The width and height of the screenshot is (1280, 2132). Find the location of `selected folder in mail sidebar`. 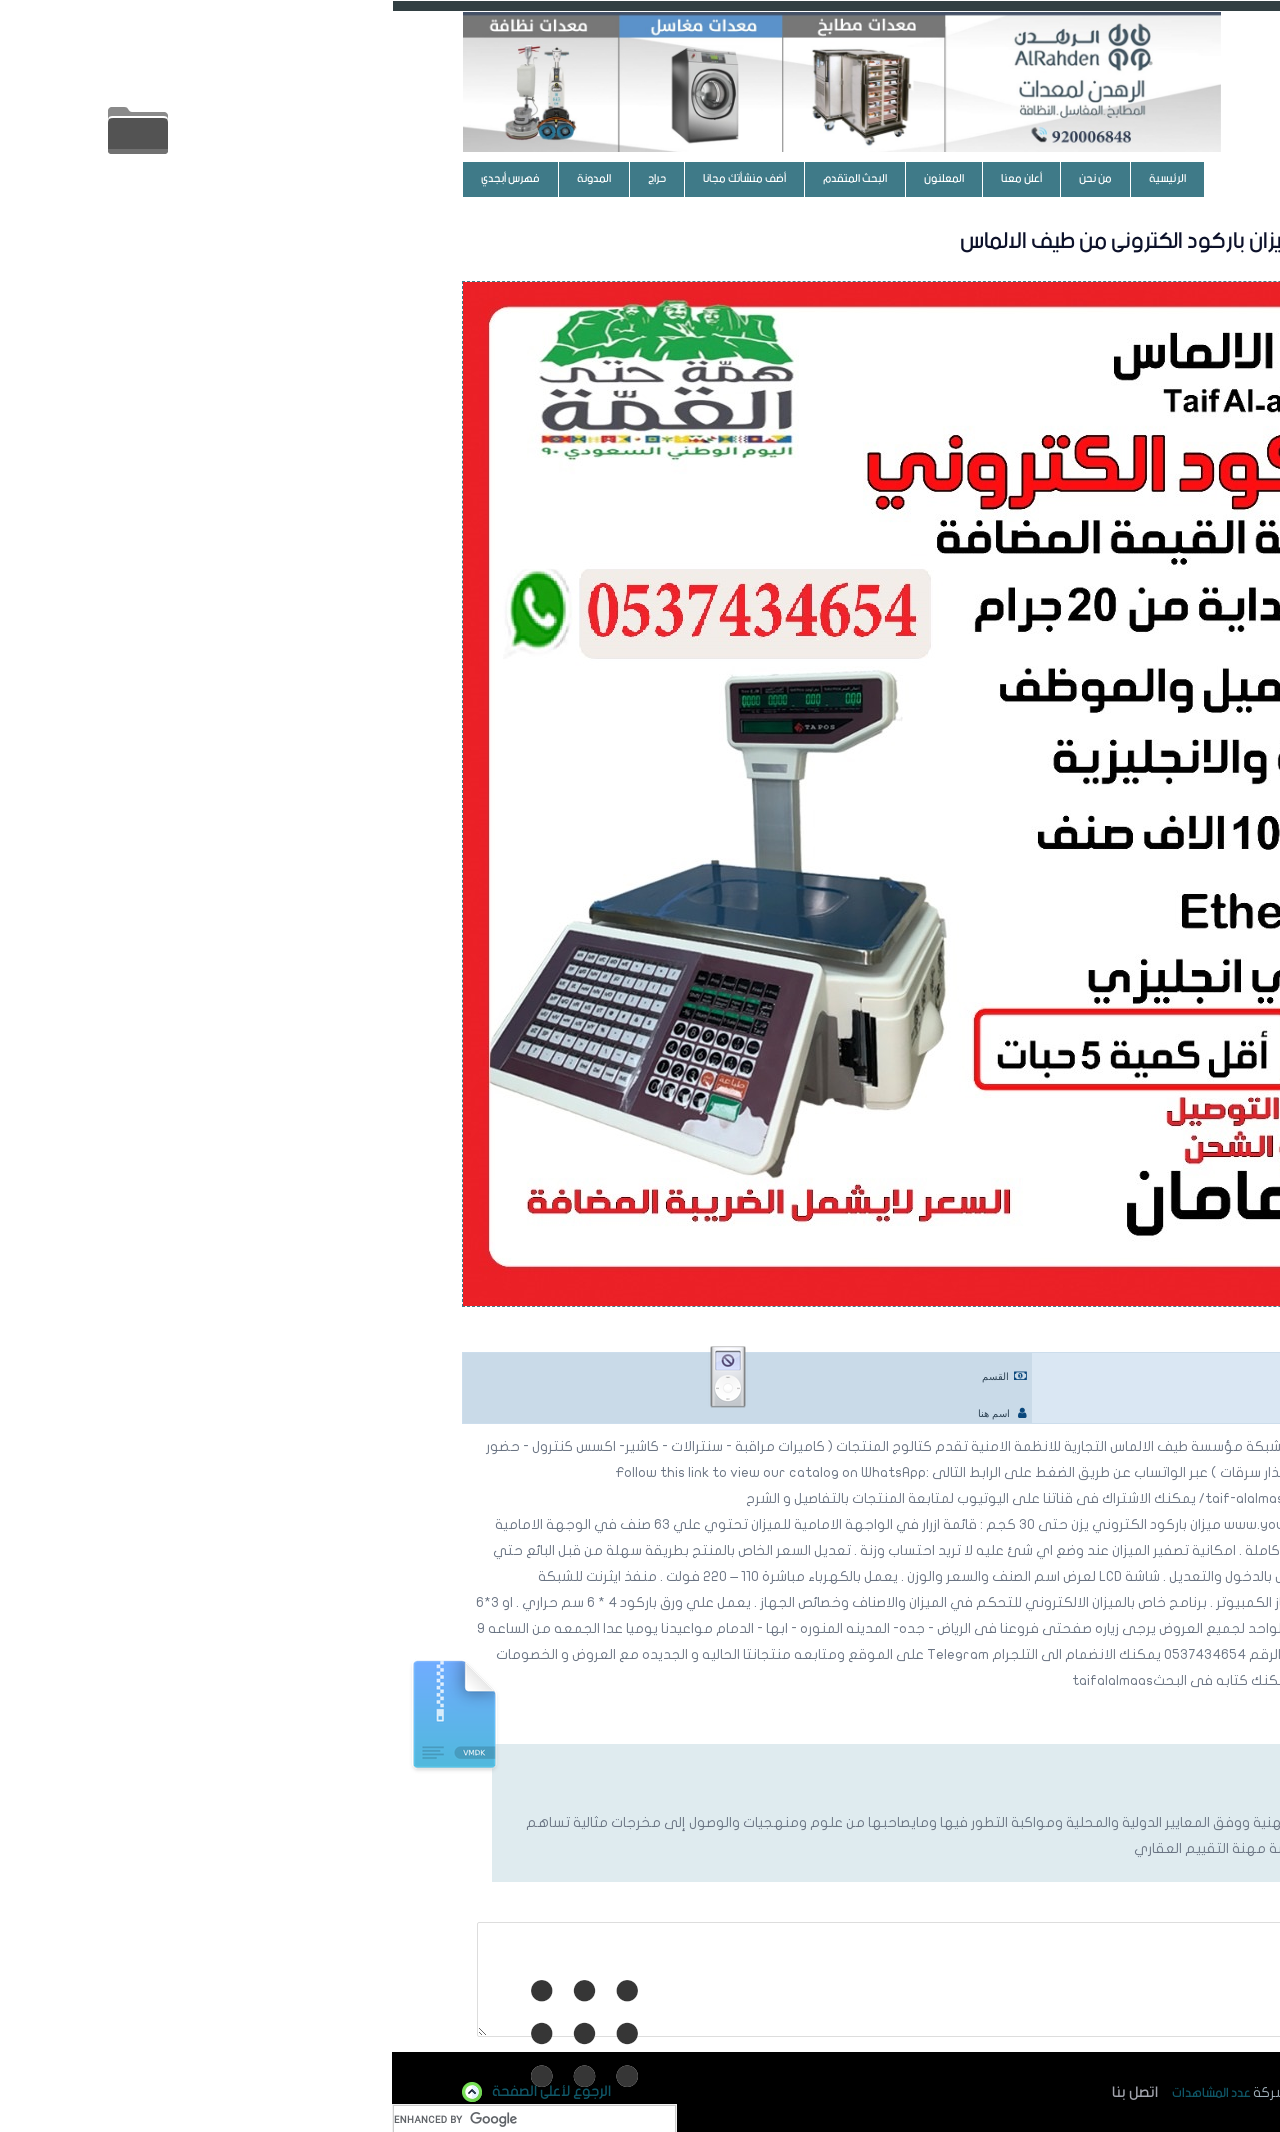

selected folder in mail sidebar is located at coordinates (138, 130).